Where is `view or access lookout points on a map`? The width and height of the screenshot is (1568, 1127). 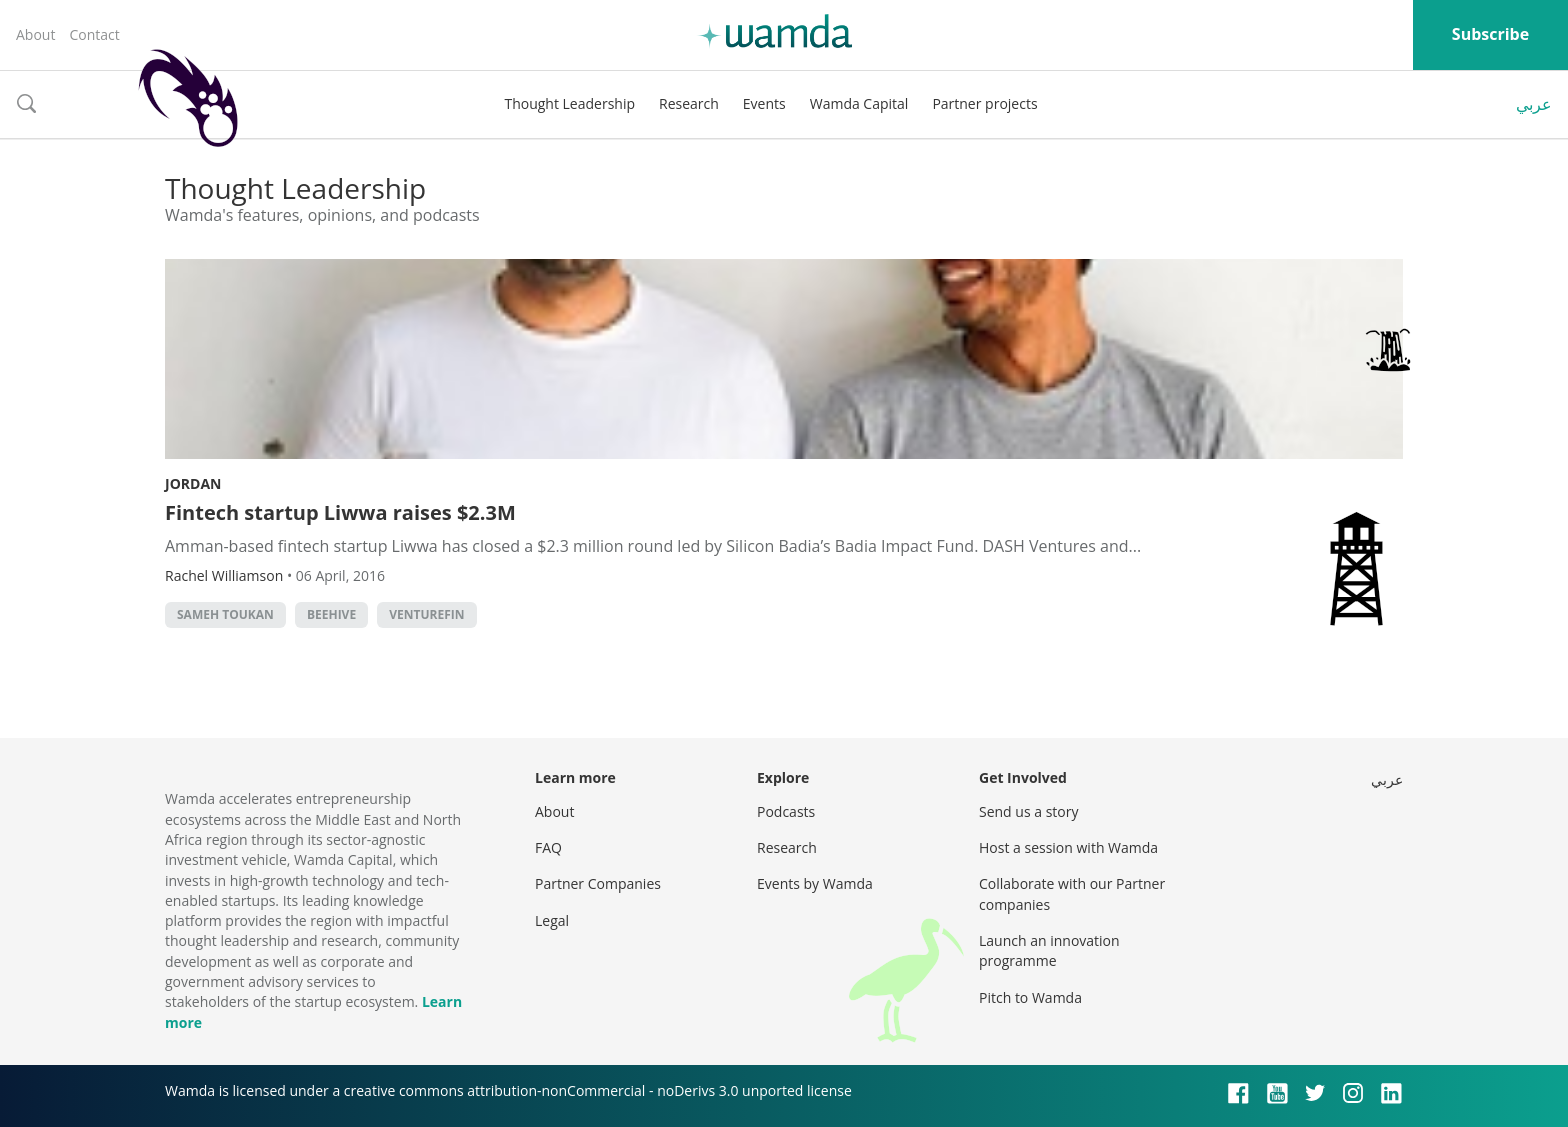
view or access lookout points on a map is located at coordinates (1356, 567).